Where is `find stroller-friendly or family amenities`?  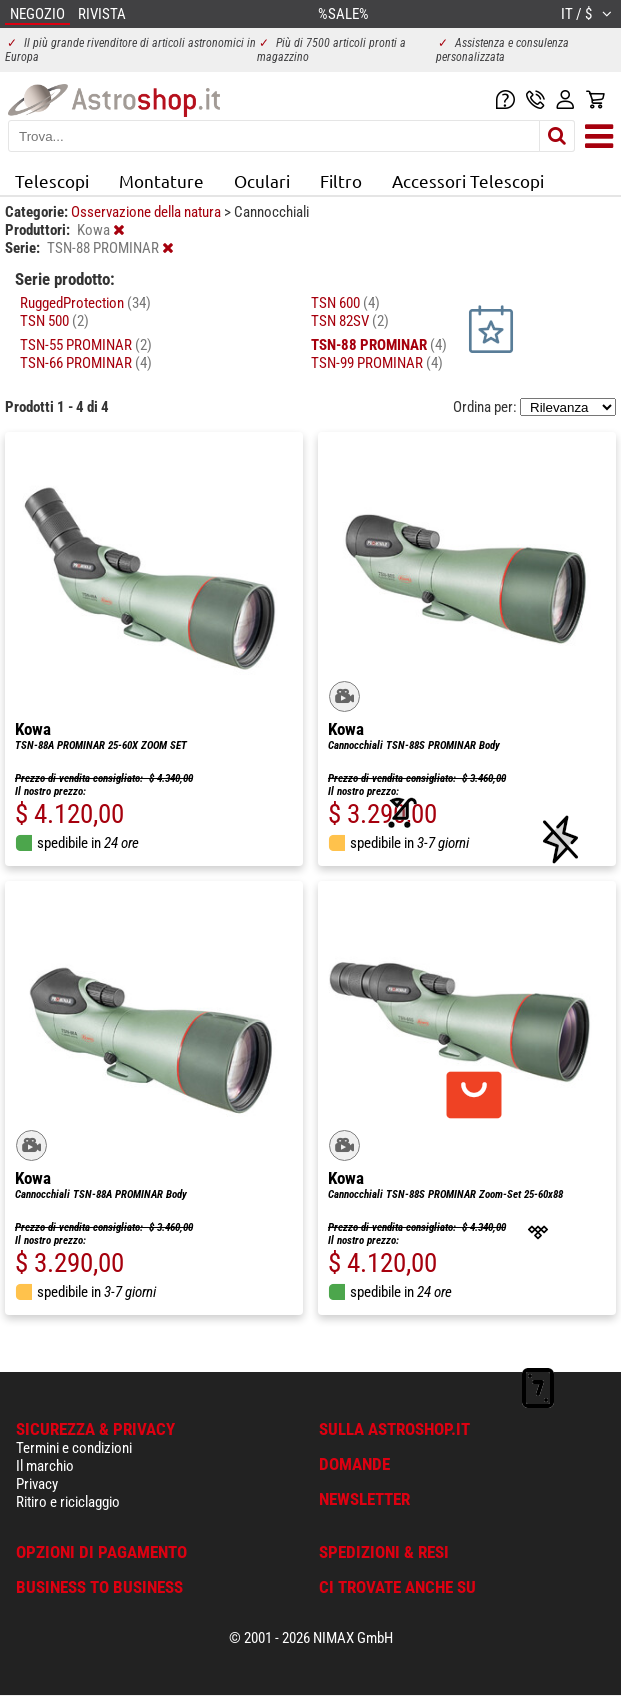 find stroller-friendly or family amenities is located at coordinates (401, 812).